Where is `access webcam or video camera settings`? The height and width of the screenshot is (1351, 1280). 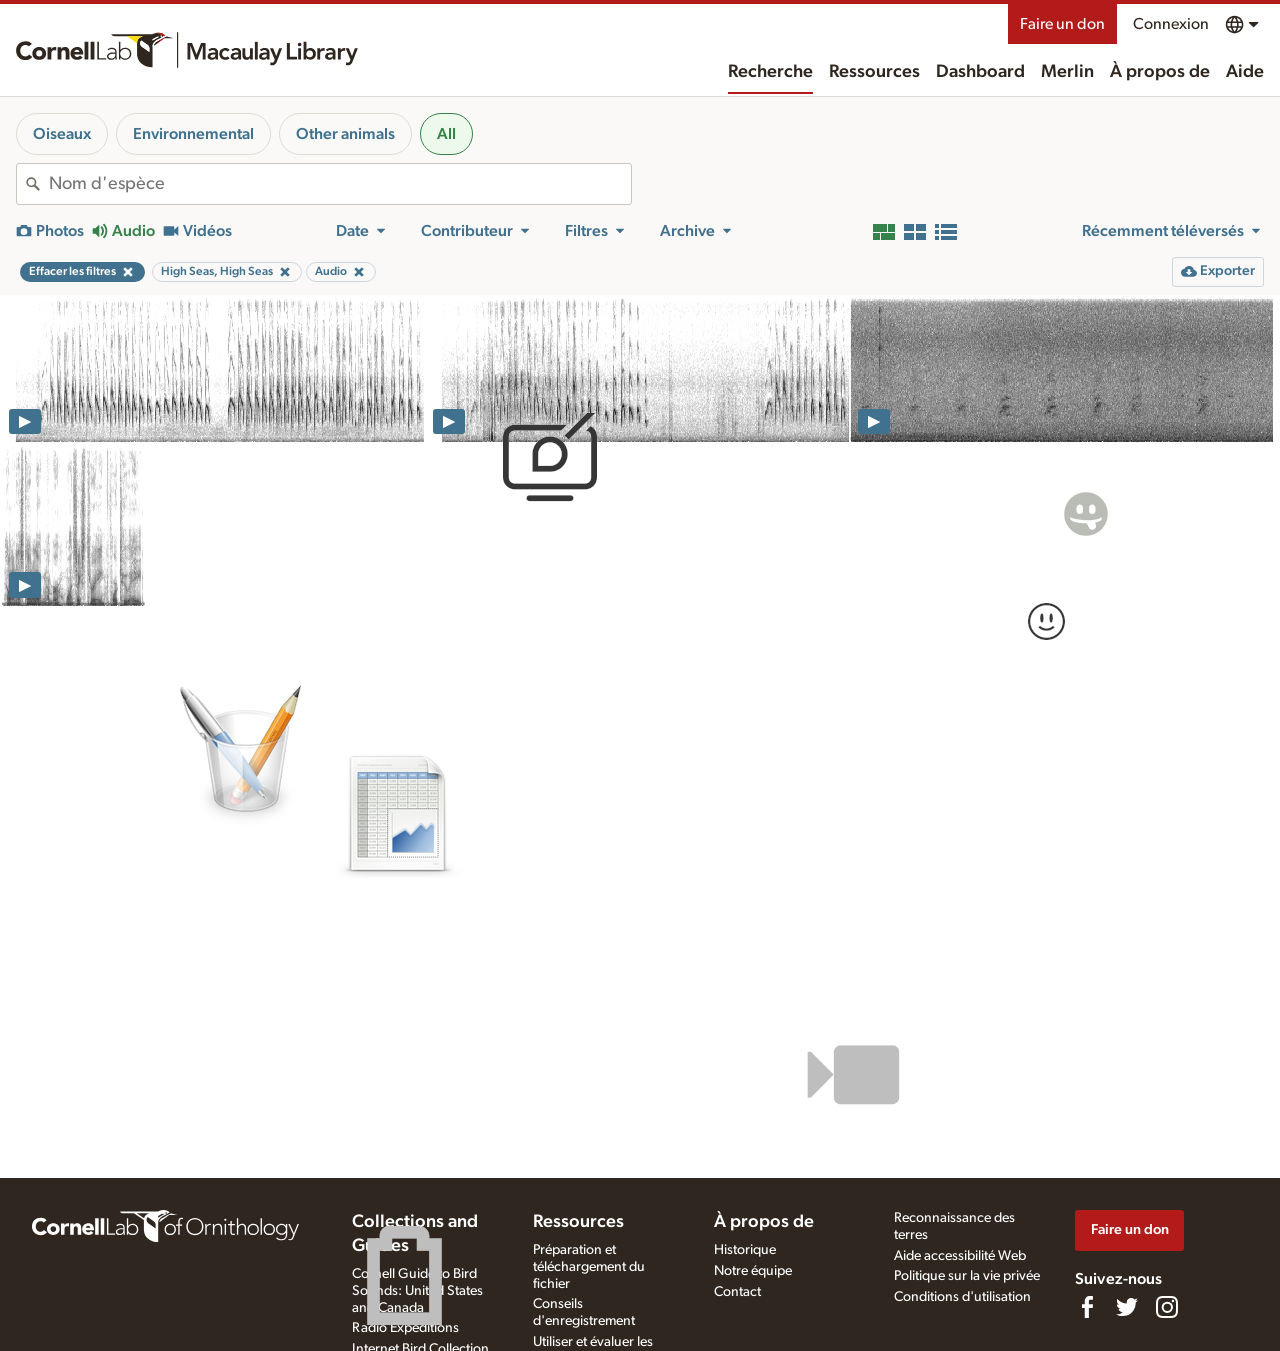 access webcam or video camera settings is located at coordinates (853, 1071).